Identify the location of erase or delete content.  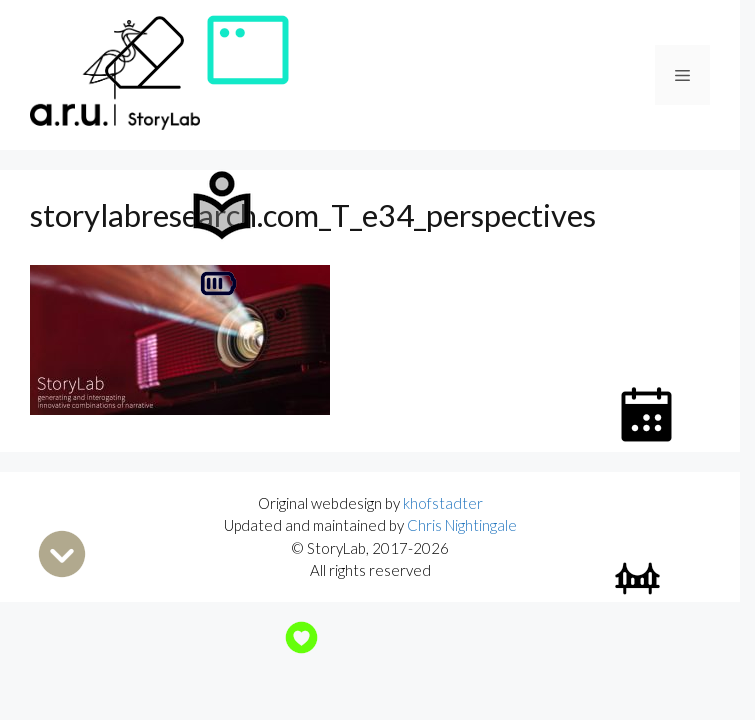
(144, 52).